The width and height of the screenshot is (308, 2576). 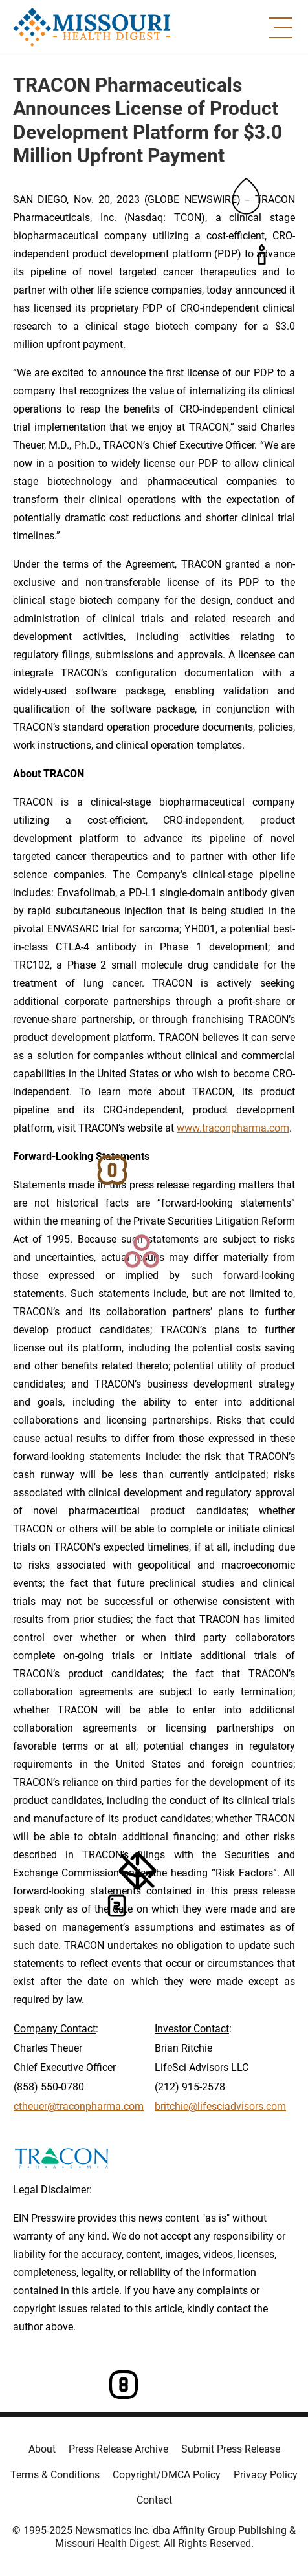 What do you see at coordinates (112, 1170) in the screenshot?
I see `open the Amie calendar app` at bounding box center [112, 1170].